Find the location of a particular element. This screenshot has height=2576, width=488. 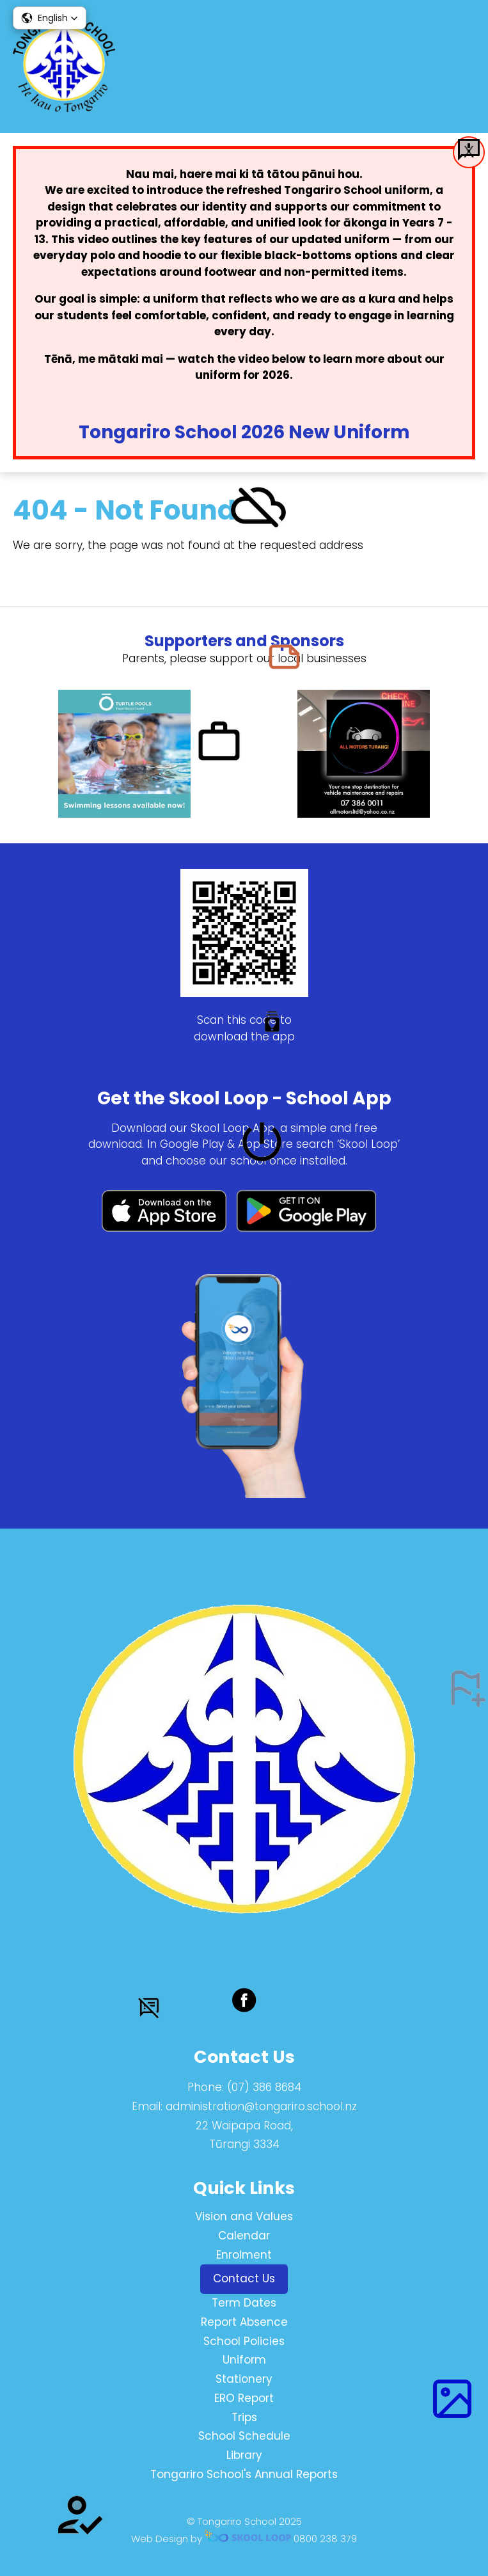

view work or job-related content is located at coordinates (219, 742).